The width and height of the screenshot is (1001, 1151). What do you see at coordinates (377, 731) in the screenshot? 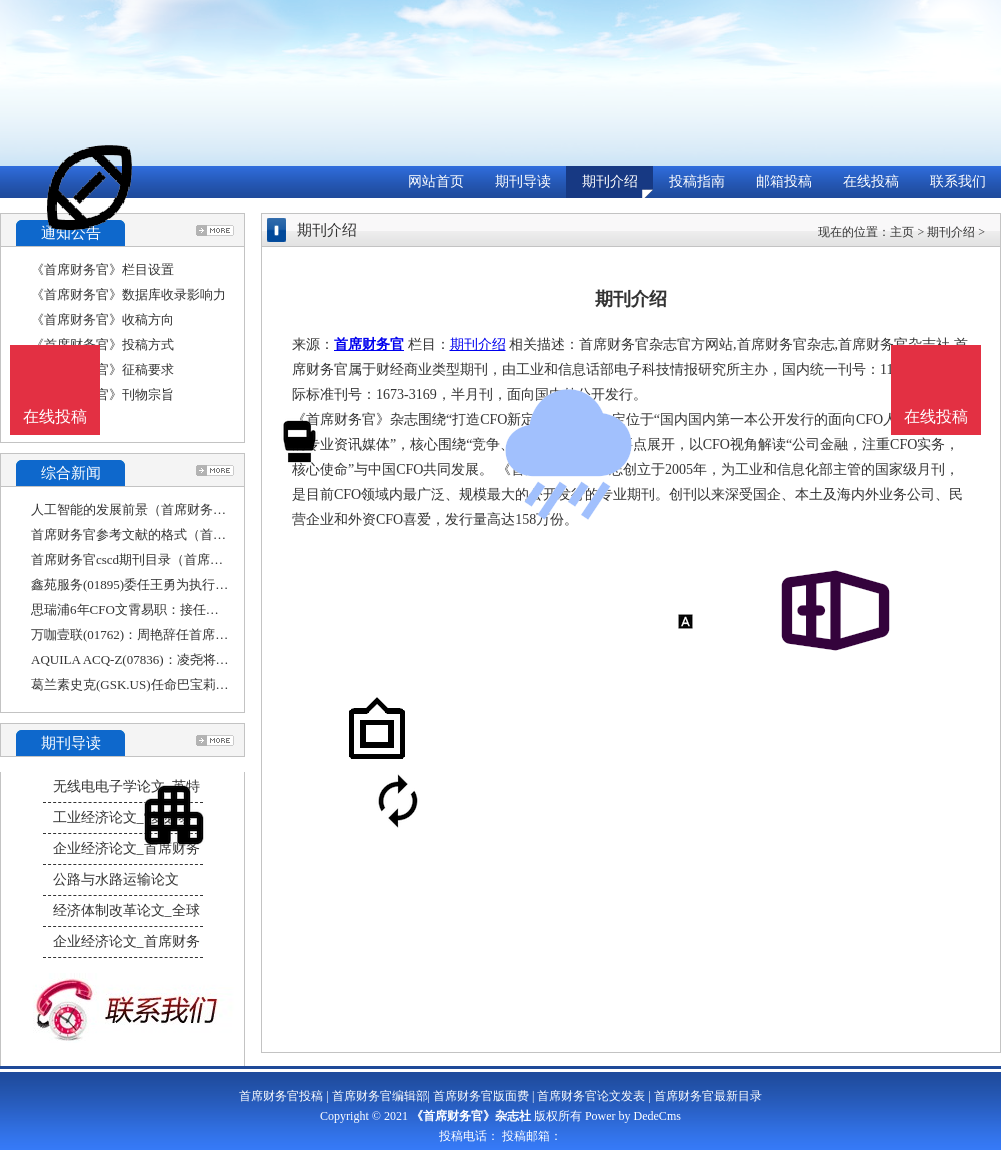
I see `view framed photos or artwork` at bounding box center [377, 731].